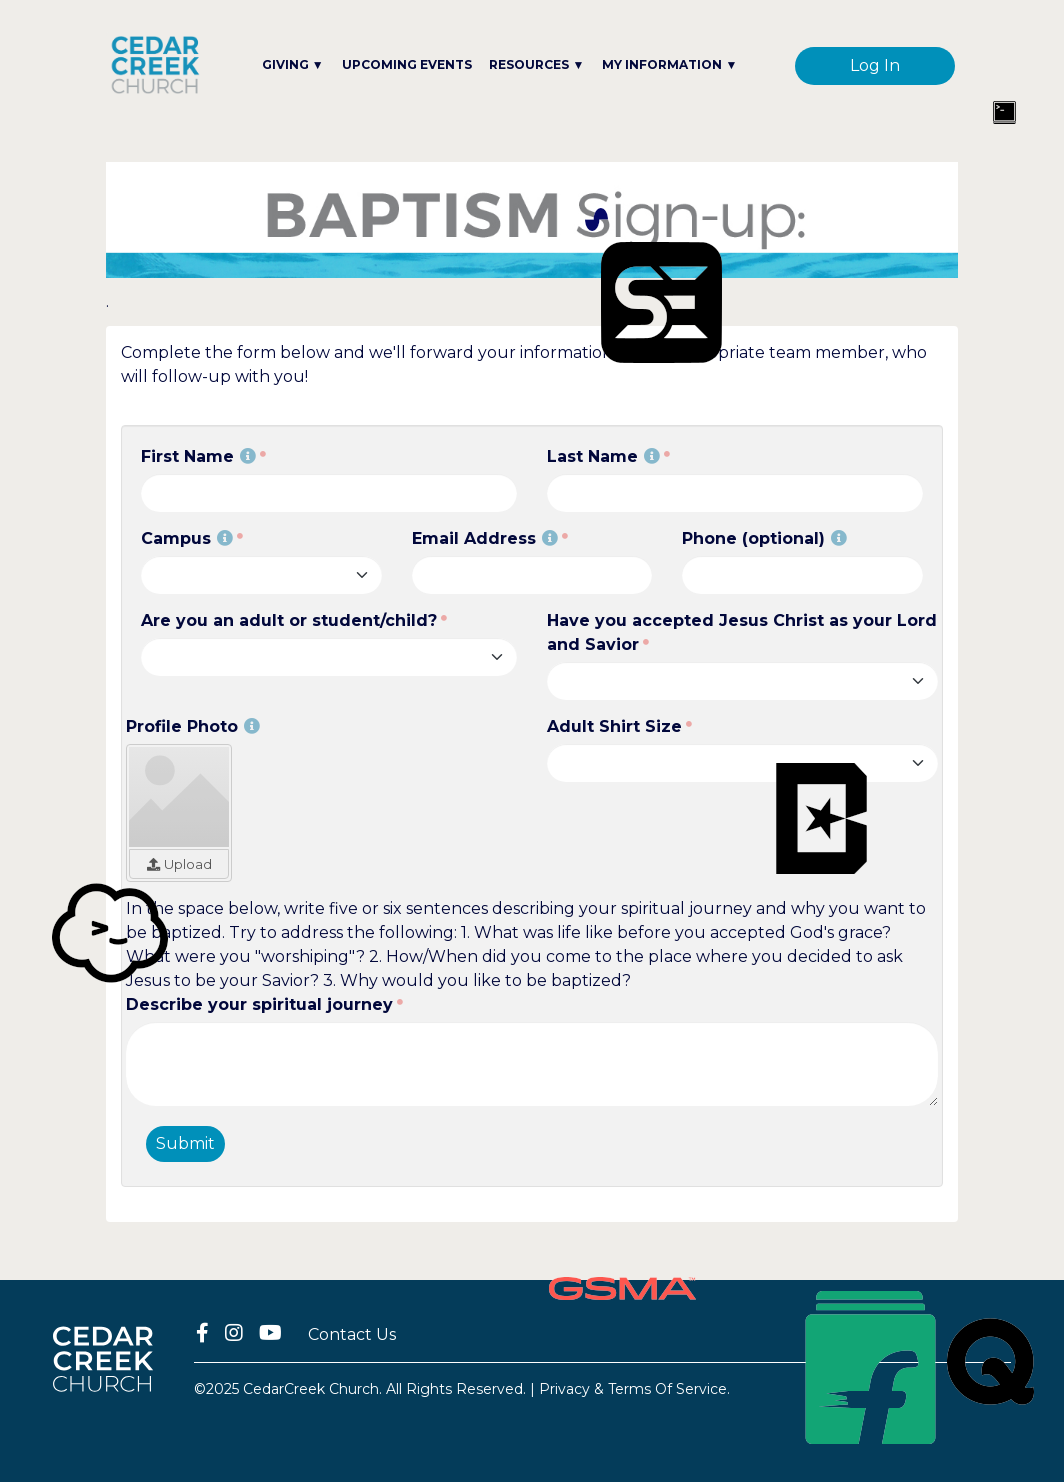 The width and height of the screenshot is (1064, 1482). What do you see at coordinates (1004, 112) in the screenshot?
I see `open gnome terminal application` at bounding box center [1004, 112].